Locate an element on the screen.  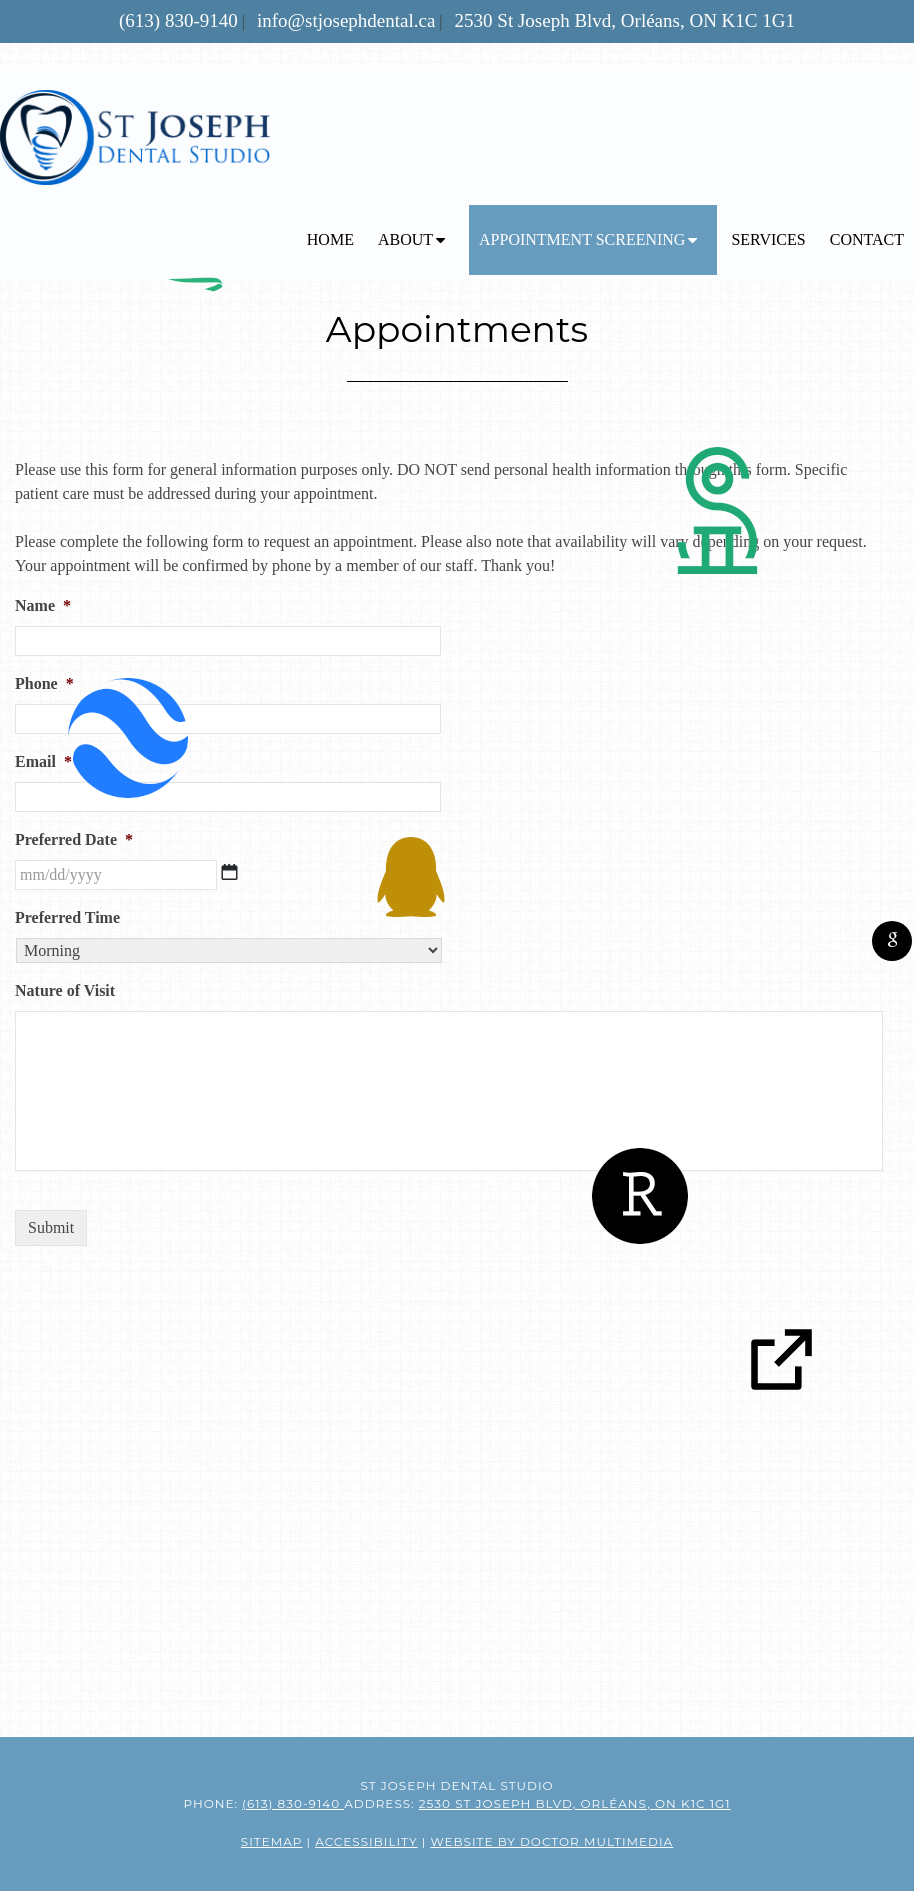
open link in a new tab or window is located at coordinates (781, 1359).